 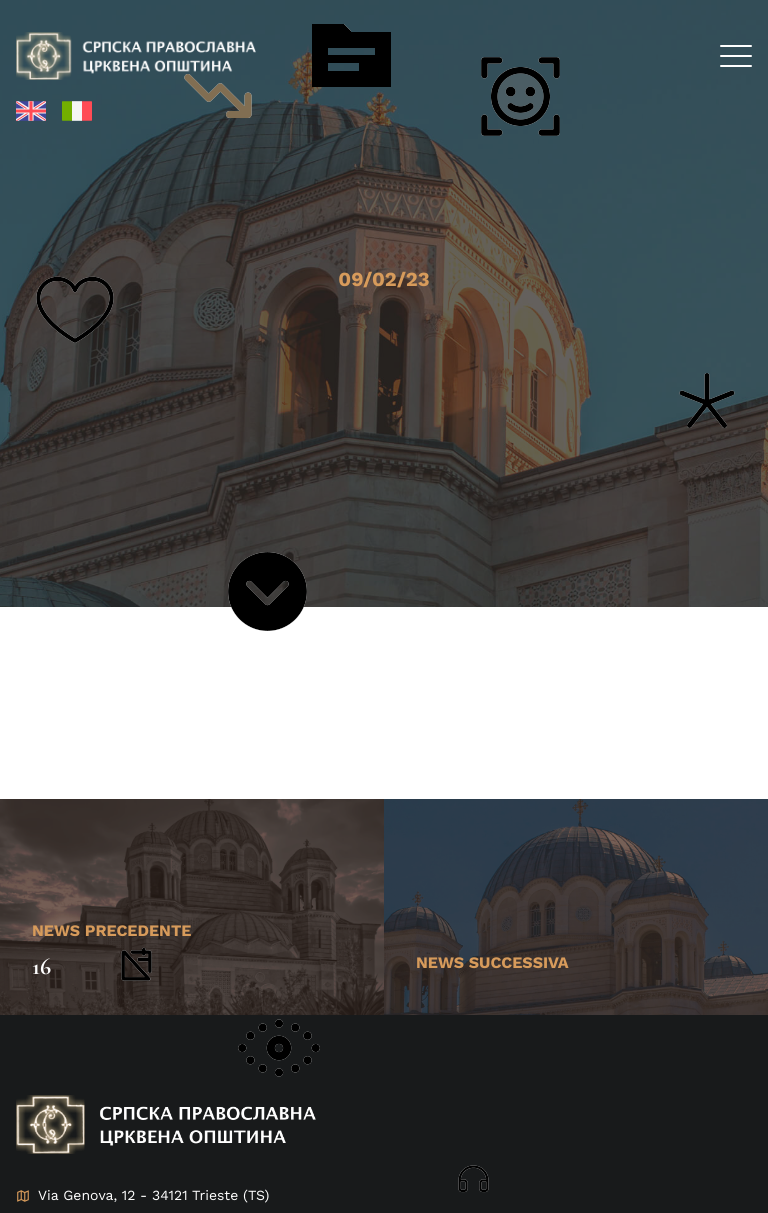 I want to click on preview mode with limited visibility, so click(x=279, y=1048).